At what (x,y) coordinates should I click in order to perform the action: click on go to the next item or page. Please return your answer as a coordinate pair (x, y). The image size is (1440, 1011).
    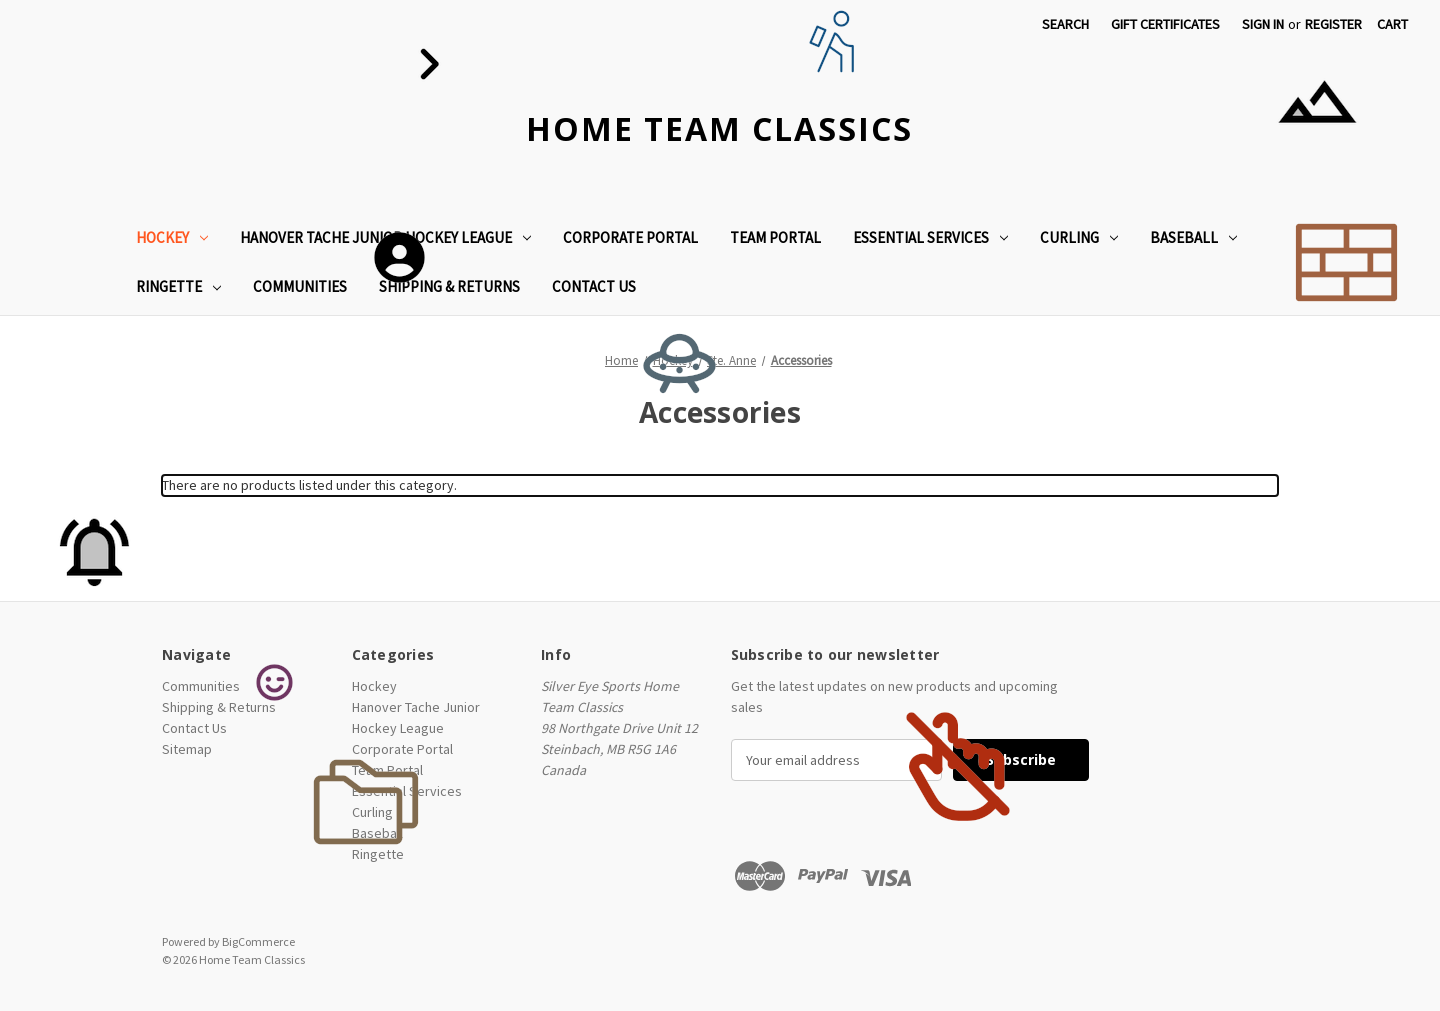
    Looking at the image, I should click on (429, 64).